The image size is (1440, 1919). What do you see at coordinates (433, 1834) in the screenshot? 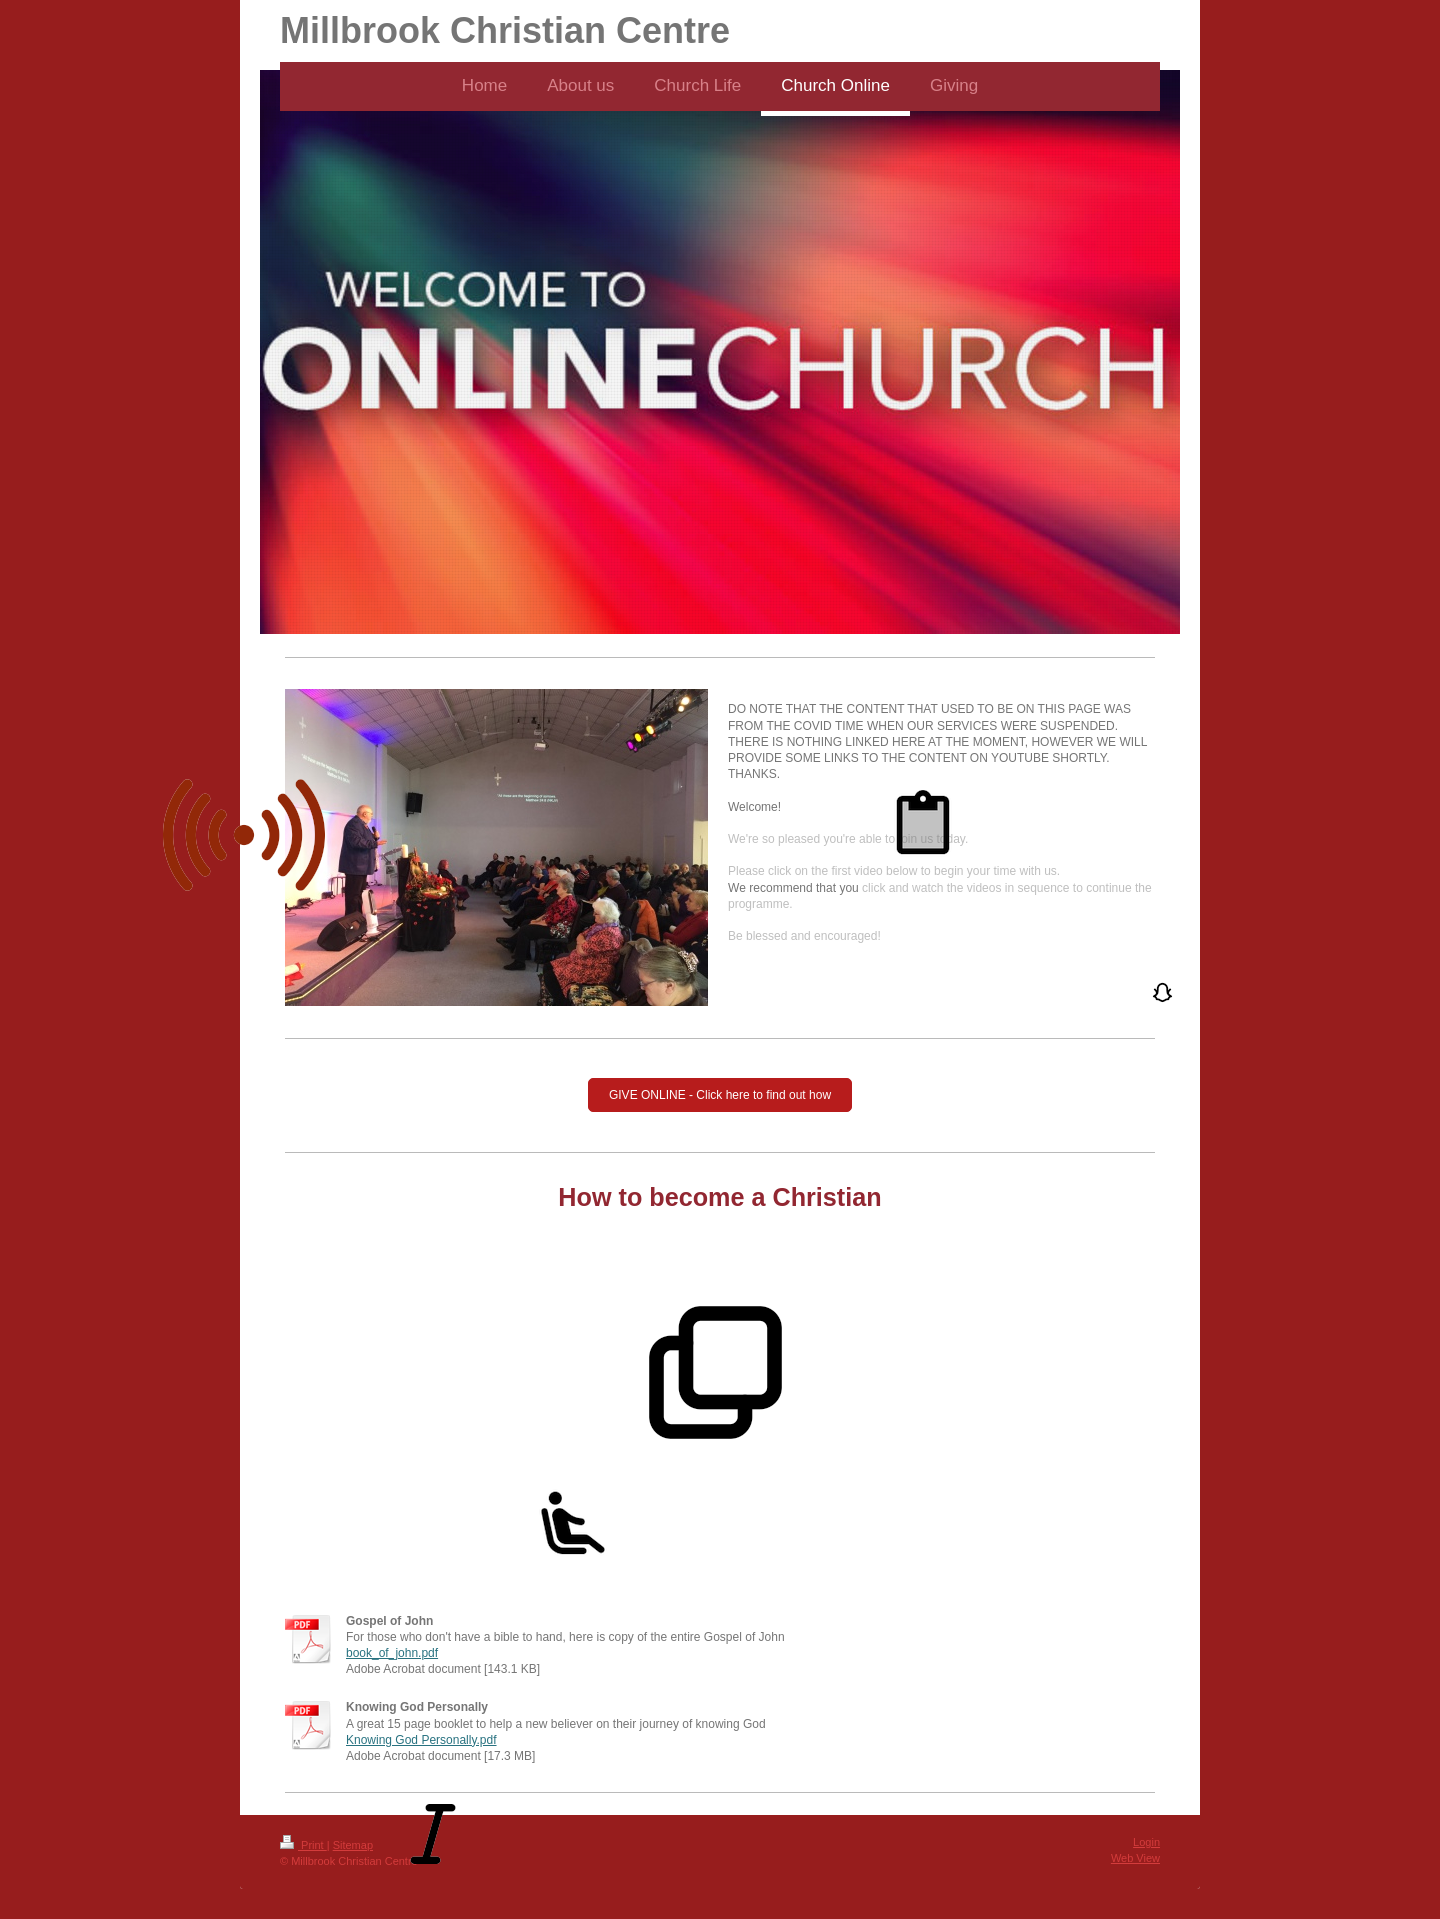
I see `apply italic formatting to selected text` at bounding box center [433, 1834].